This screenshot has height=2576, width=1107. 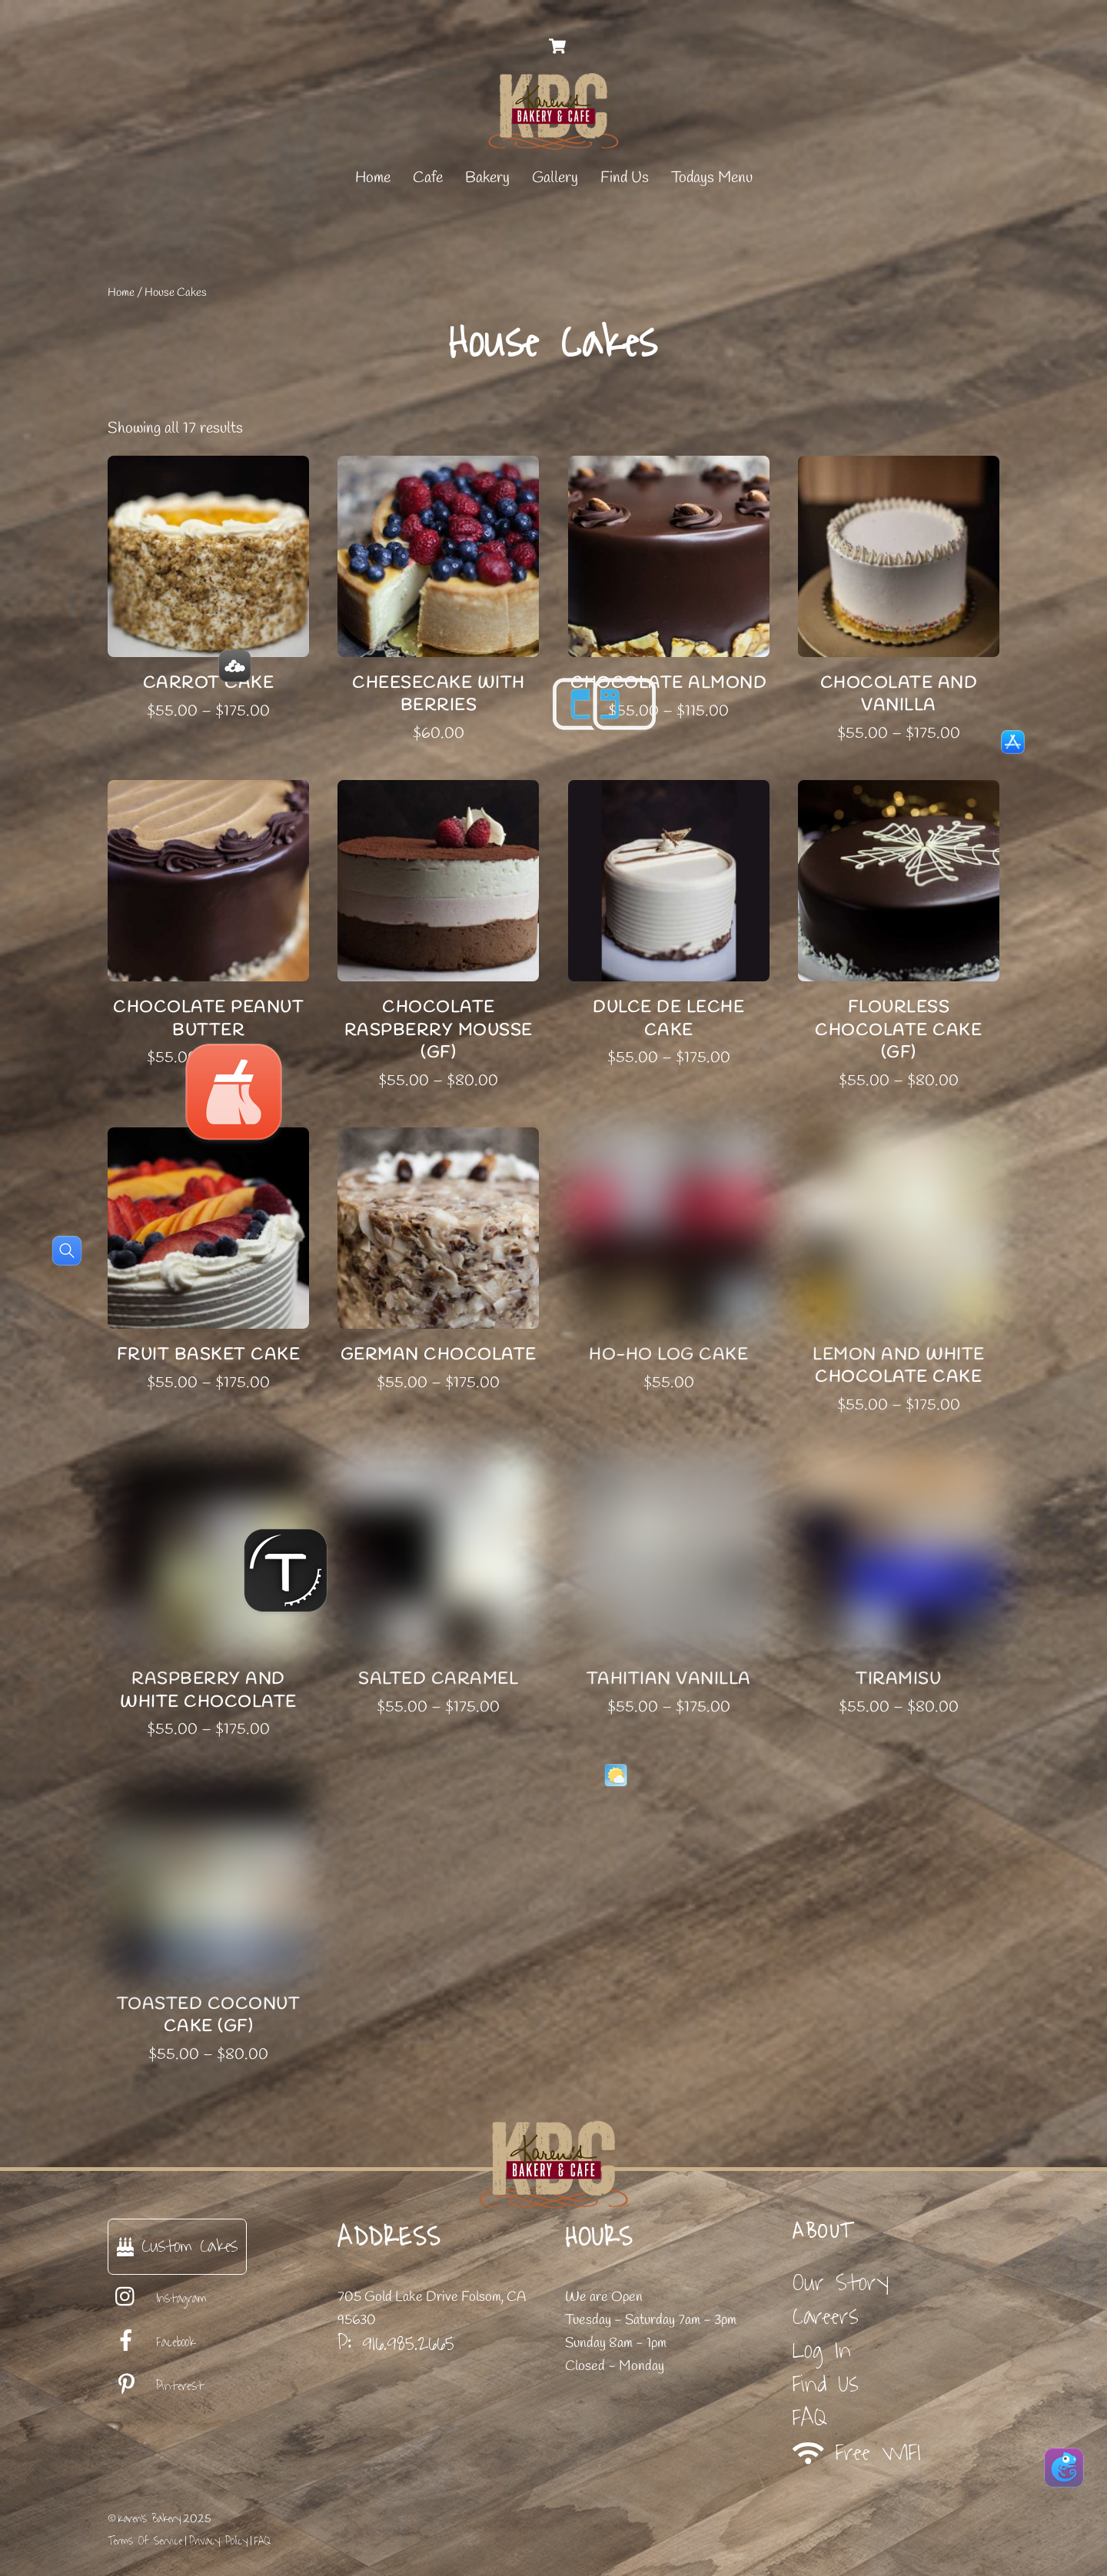 I want to click on open gns3 network simulation software, so click(x=1064, y=2468).